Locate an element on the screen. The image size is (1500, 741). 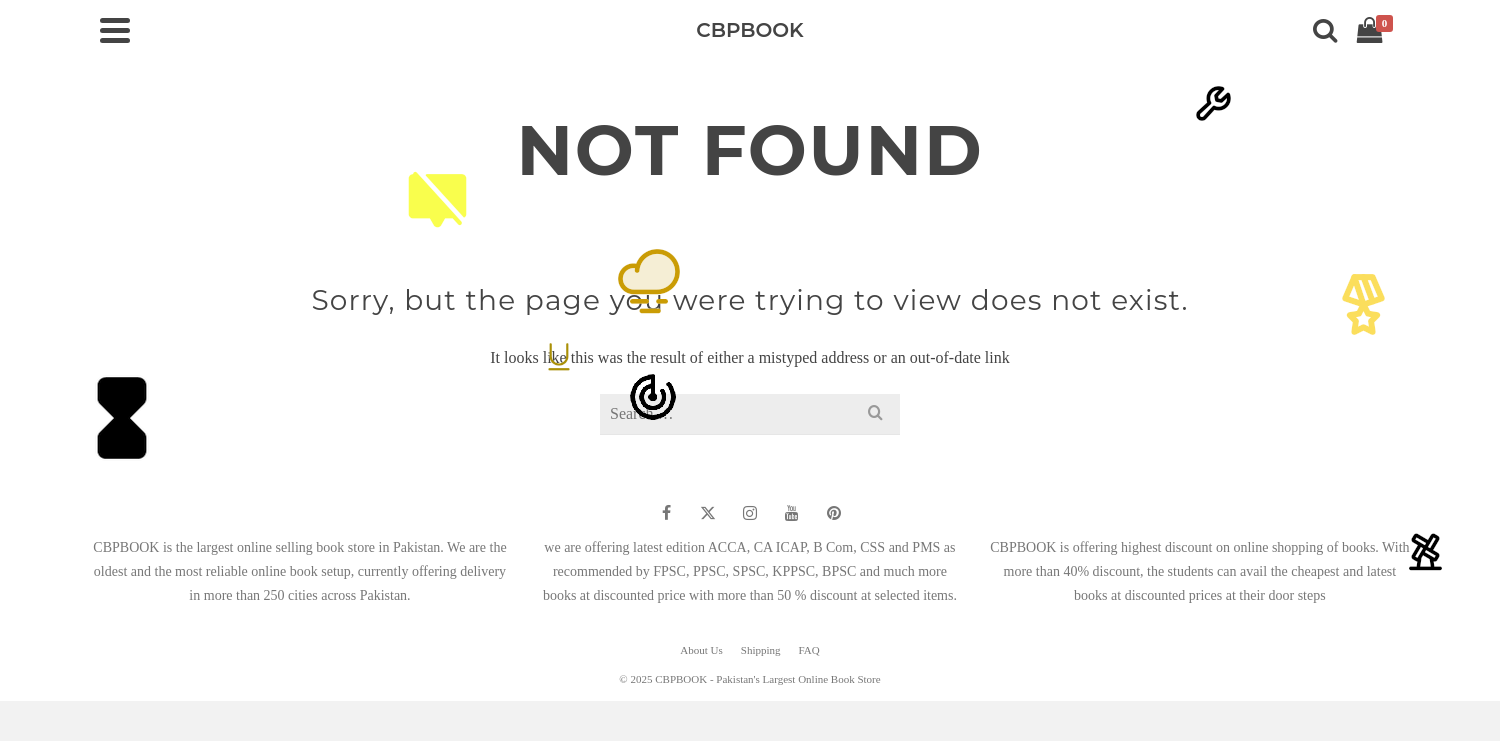
view achievements or awards is located at coordinates (1363, 304).